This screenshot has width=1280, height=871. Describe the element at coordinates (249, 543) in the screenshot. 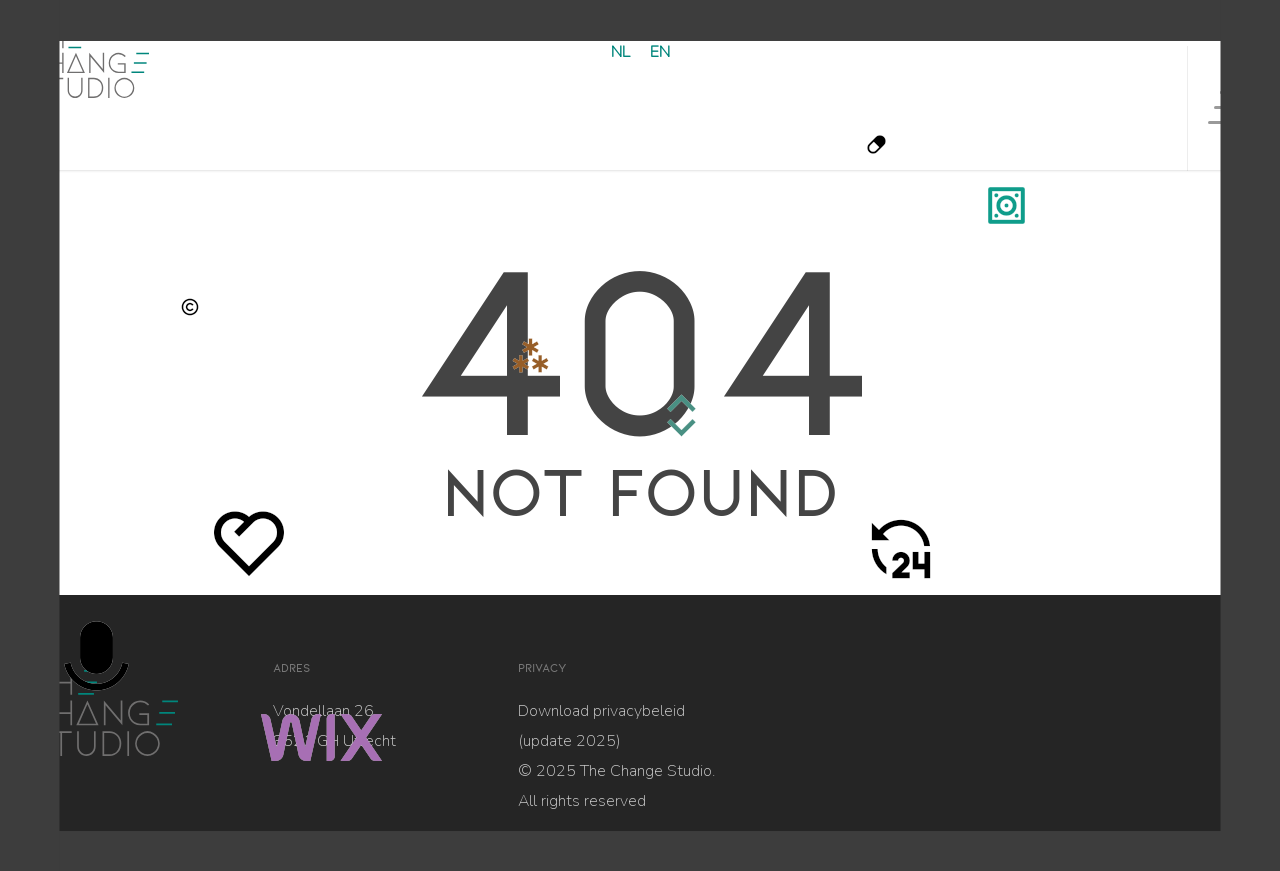

I see `add item to favorites` at that location.